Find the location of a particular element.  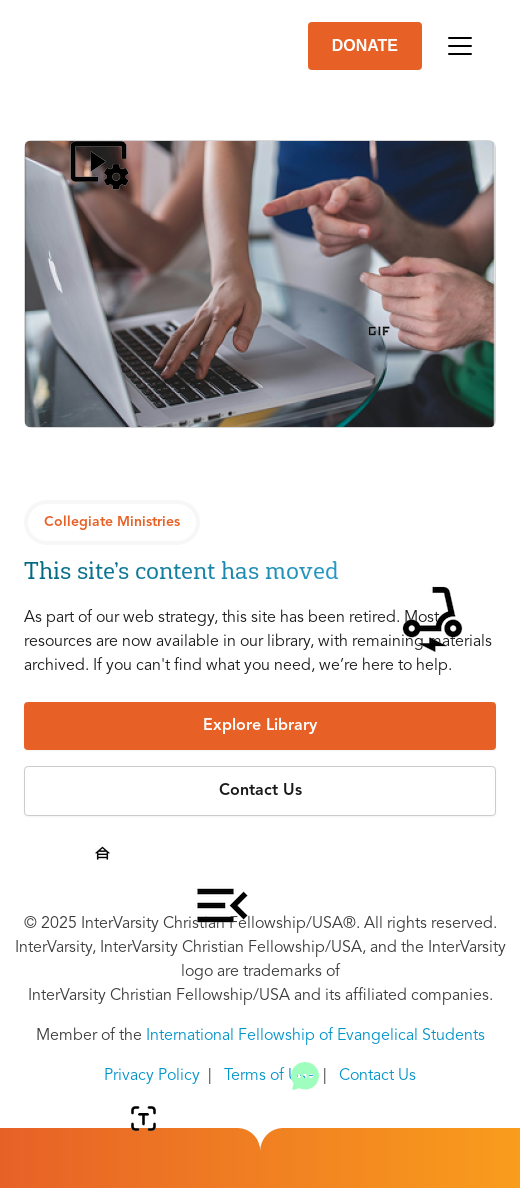

access video playback settings is located at coordinates (98, 161).